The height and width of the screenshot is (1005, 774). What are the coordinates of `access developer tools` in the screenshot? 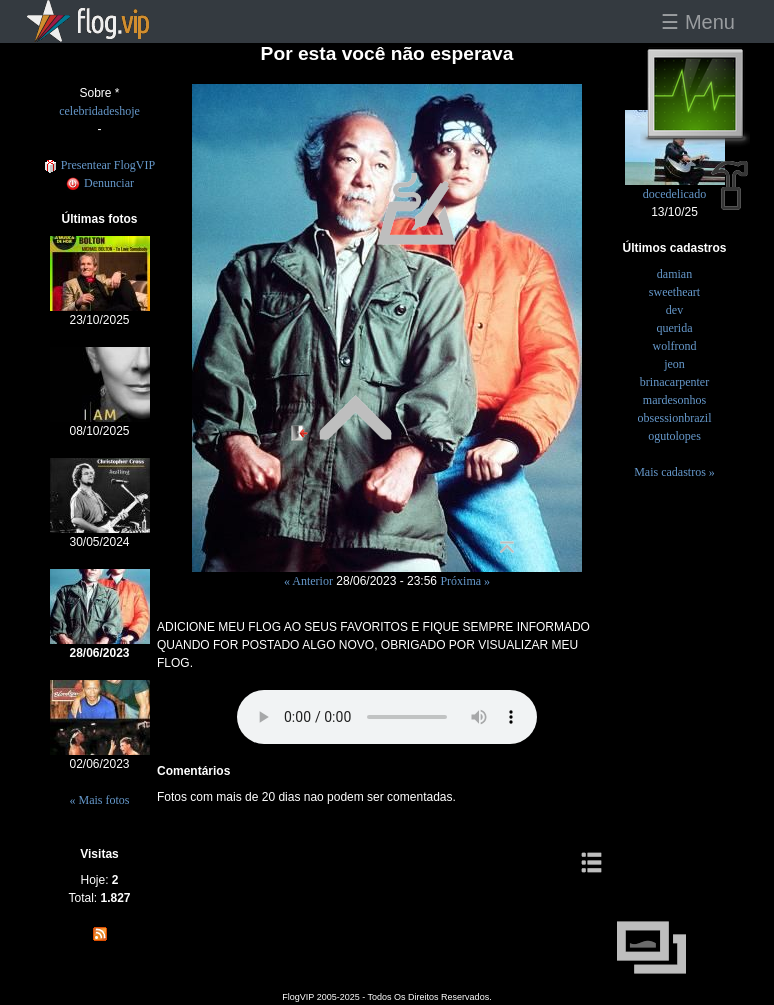 It's located at (731, 187).